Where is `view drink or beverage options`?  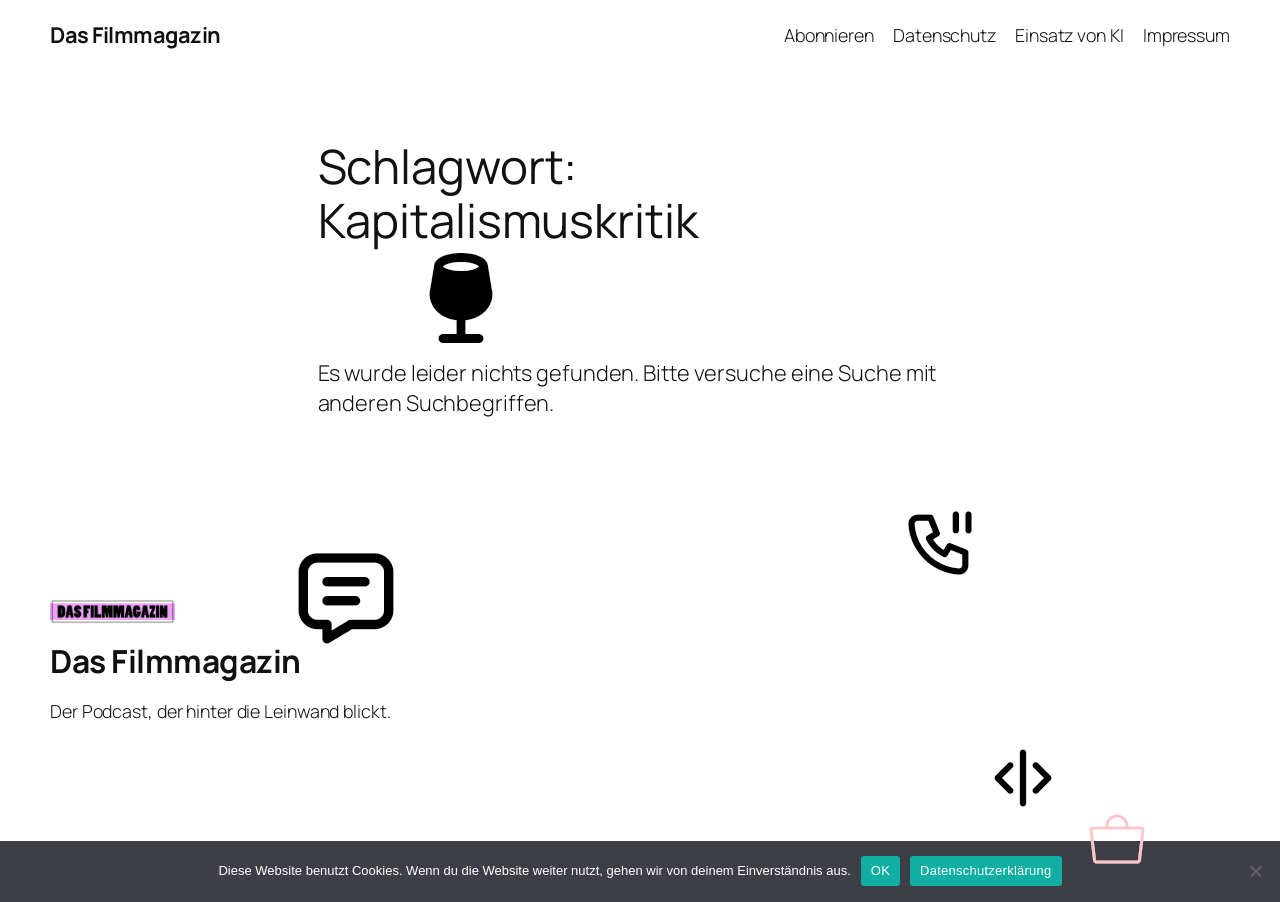
view drink or beverage options is located at coordinates (461, 298).